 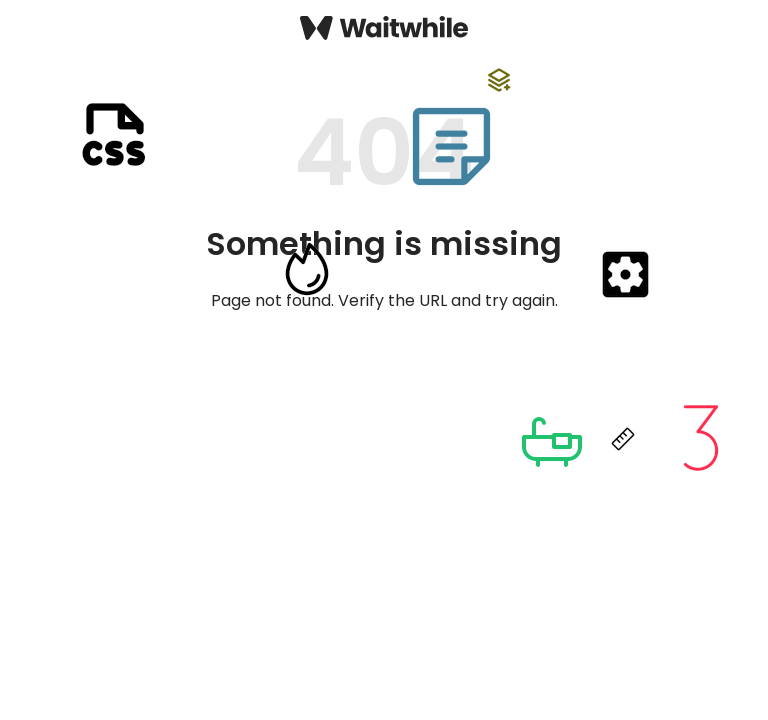 What do you see at coordinates (625, 274) in the screenshot?
I see `access application settings` at bounding box center [625, 274].